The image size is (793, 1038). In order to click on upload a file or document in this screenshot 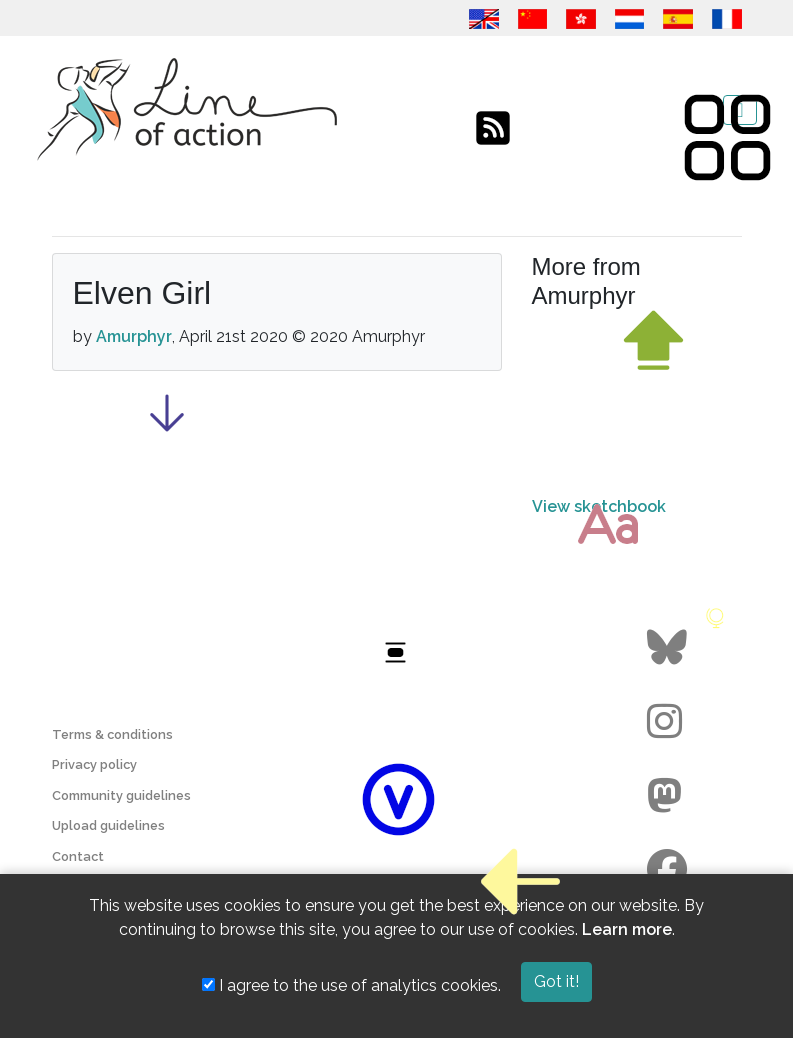, I will do `click(653, 342)`.